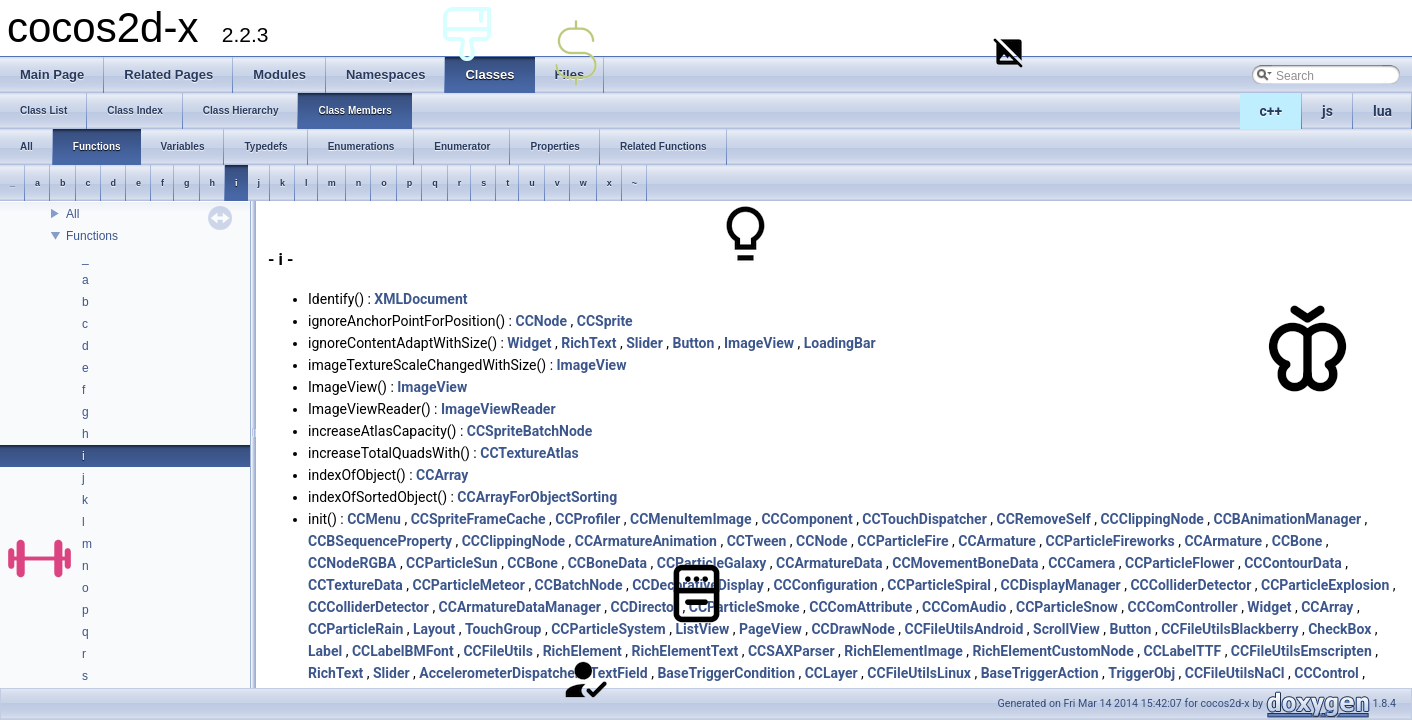  What do you see at coordinates (467, 33) in the screenshot?
I see `access painting or drawing tools` at bounding box center [467, 33].